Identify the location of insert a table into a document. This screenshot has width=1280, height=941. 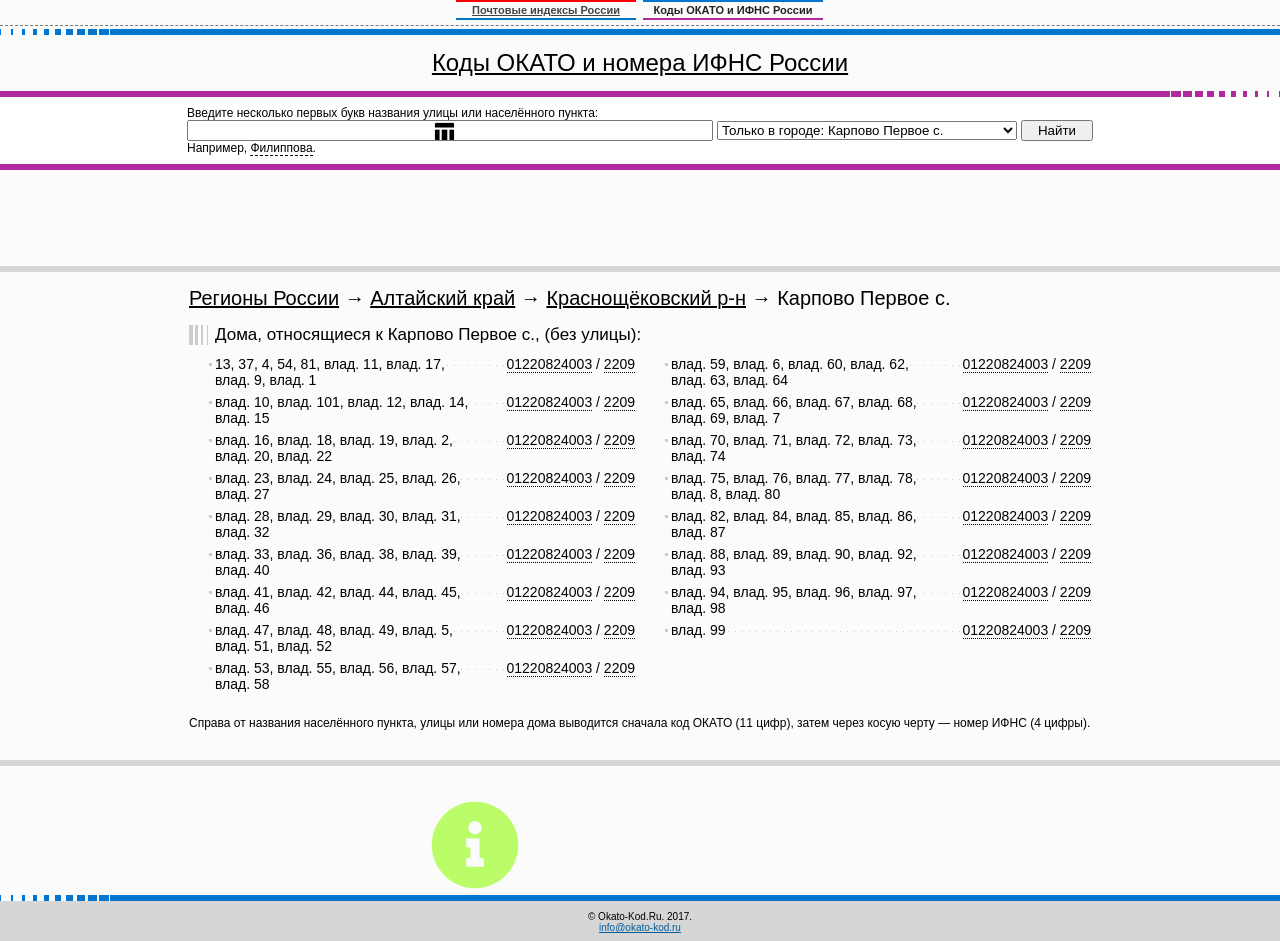
(444, 131).